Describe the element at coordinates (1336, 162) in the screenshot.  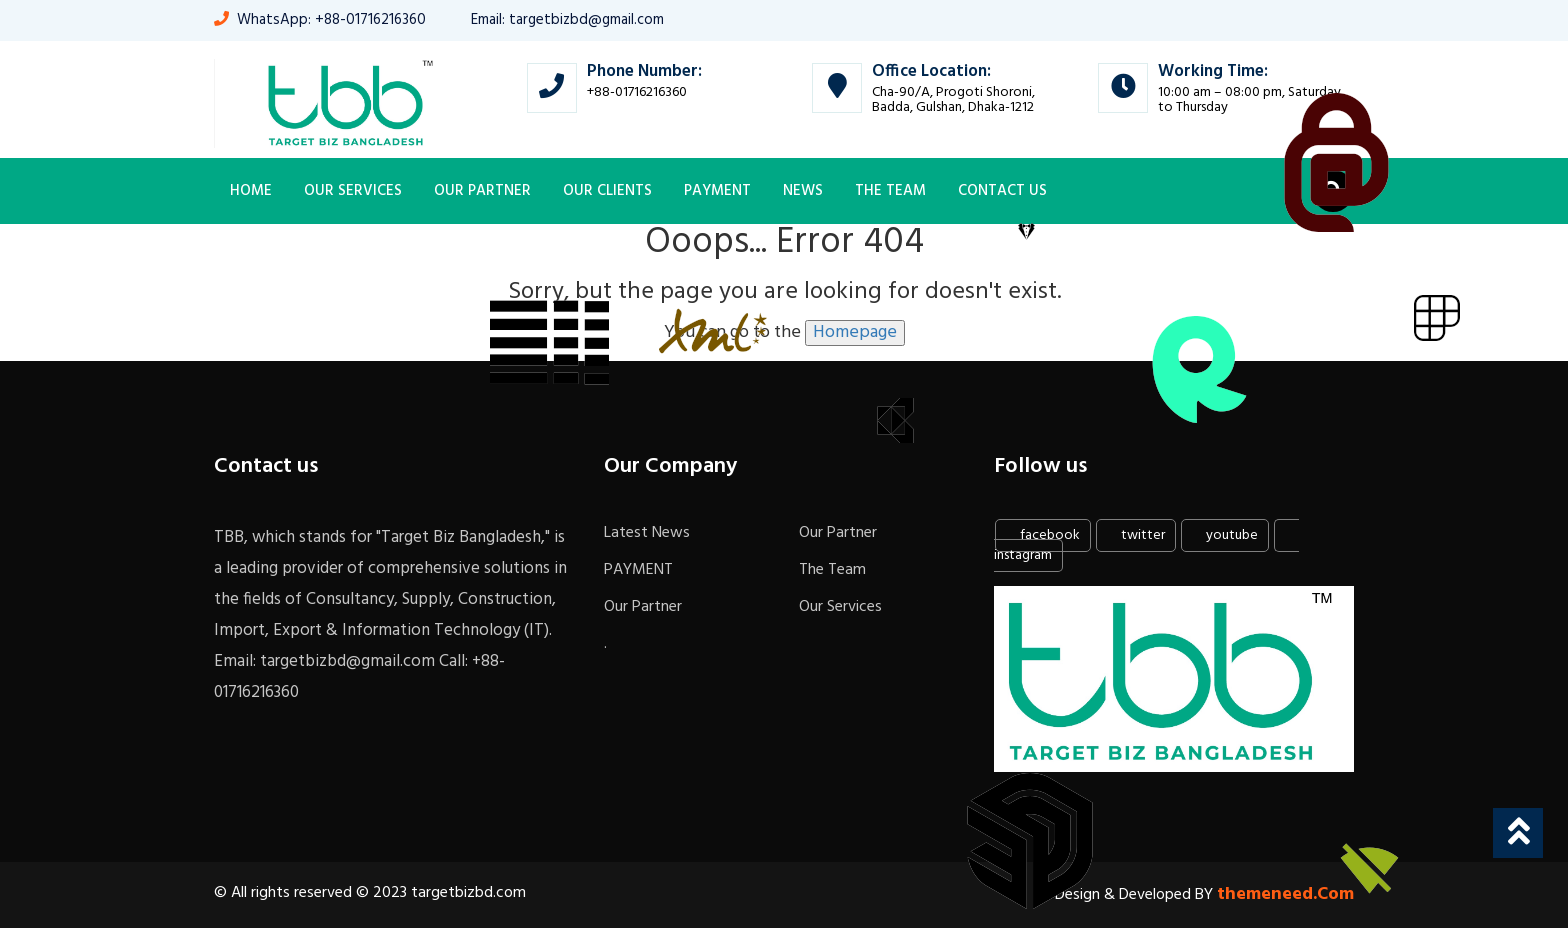
I see `open addy.io email alias service` at that location.